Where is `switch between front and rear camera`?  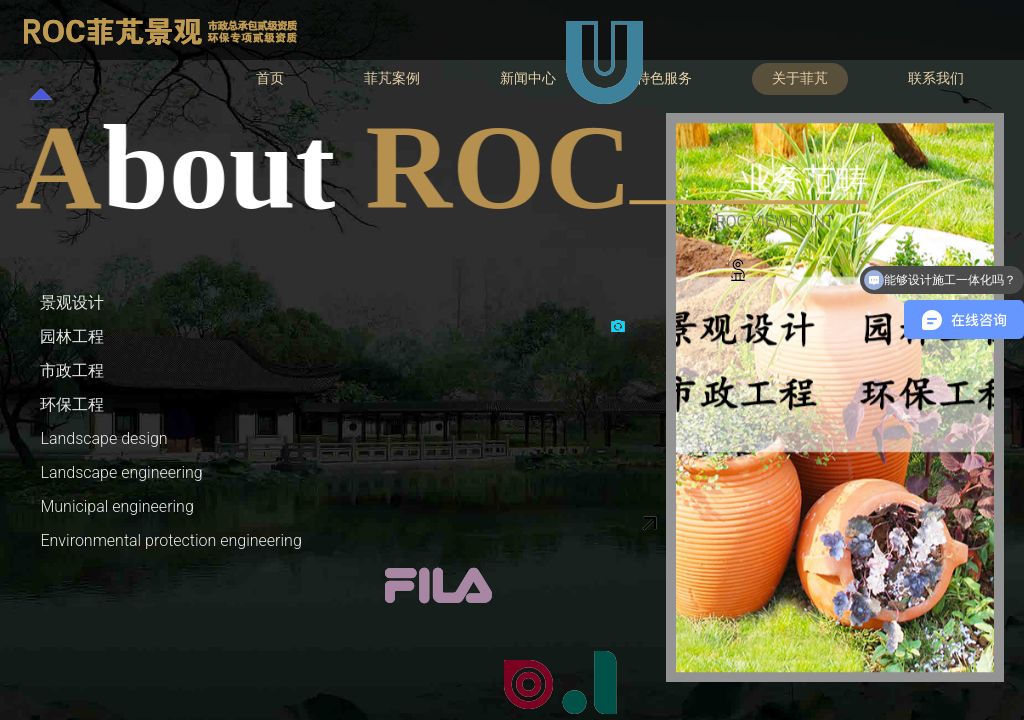
switch between front and rear camera is located at coordinates (618, 326).